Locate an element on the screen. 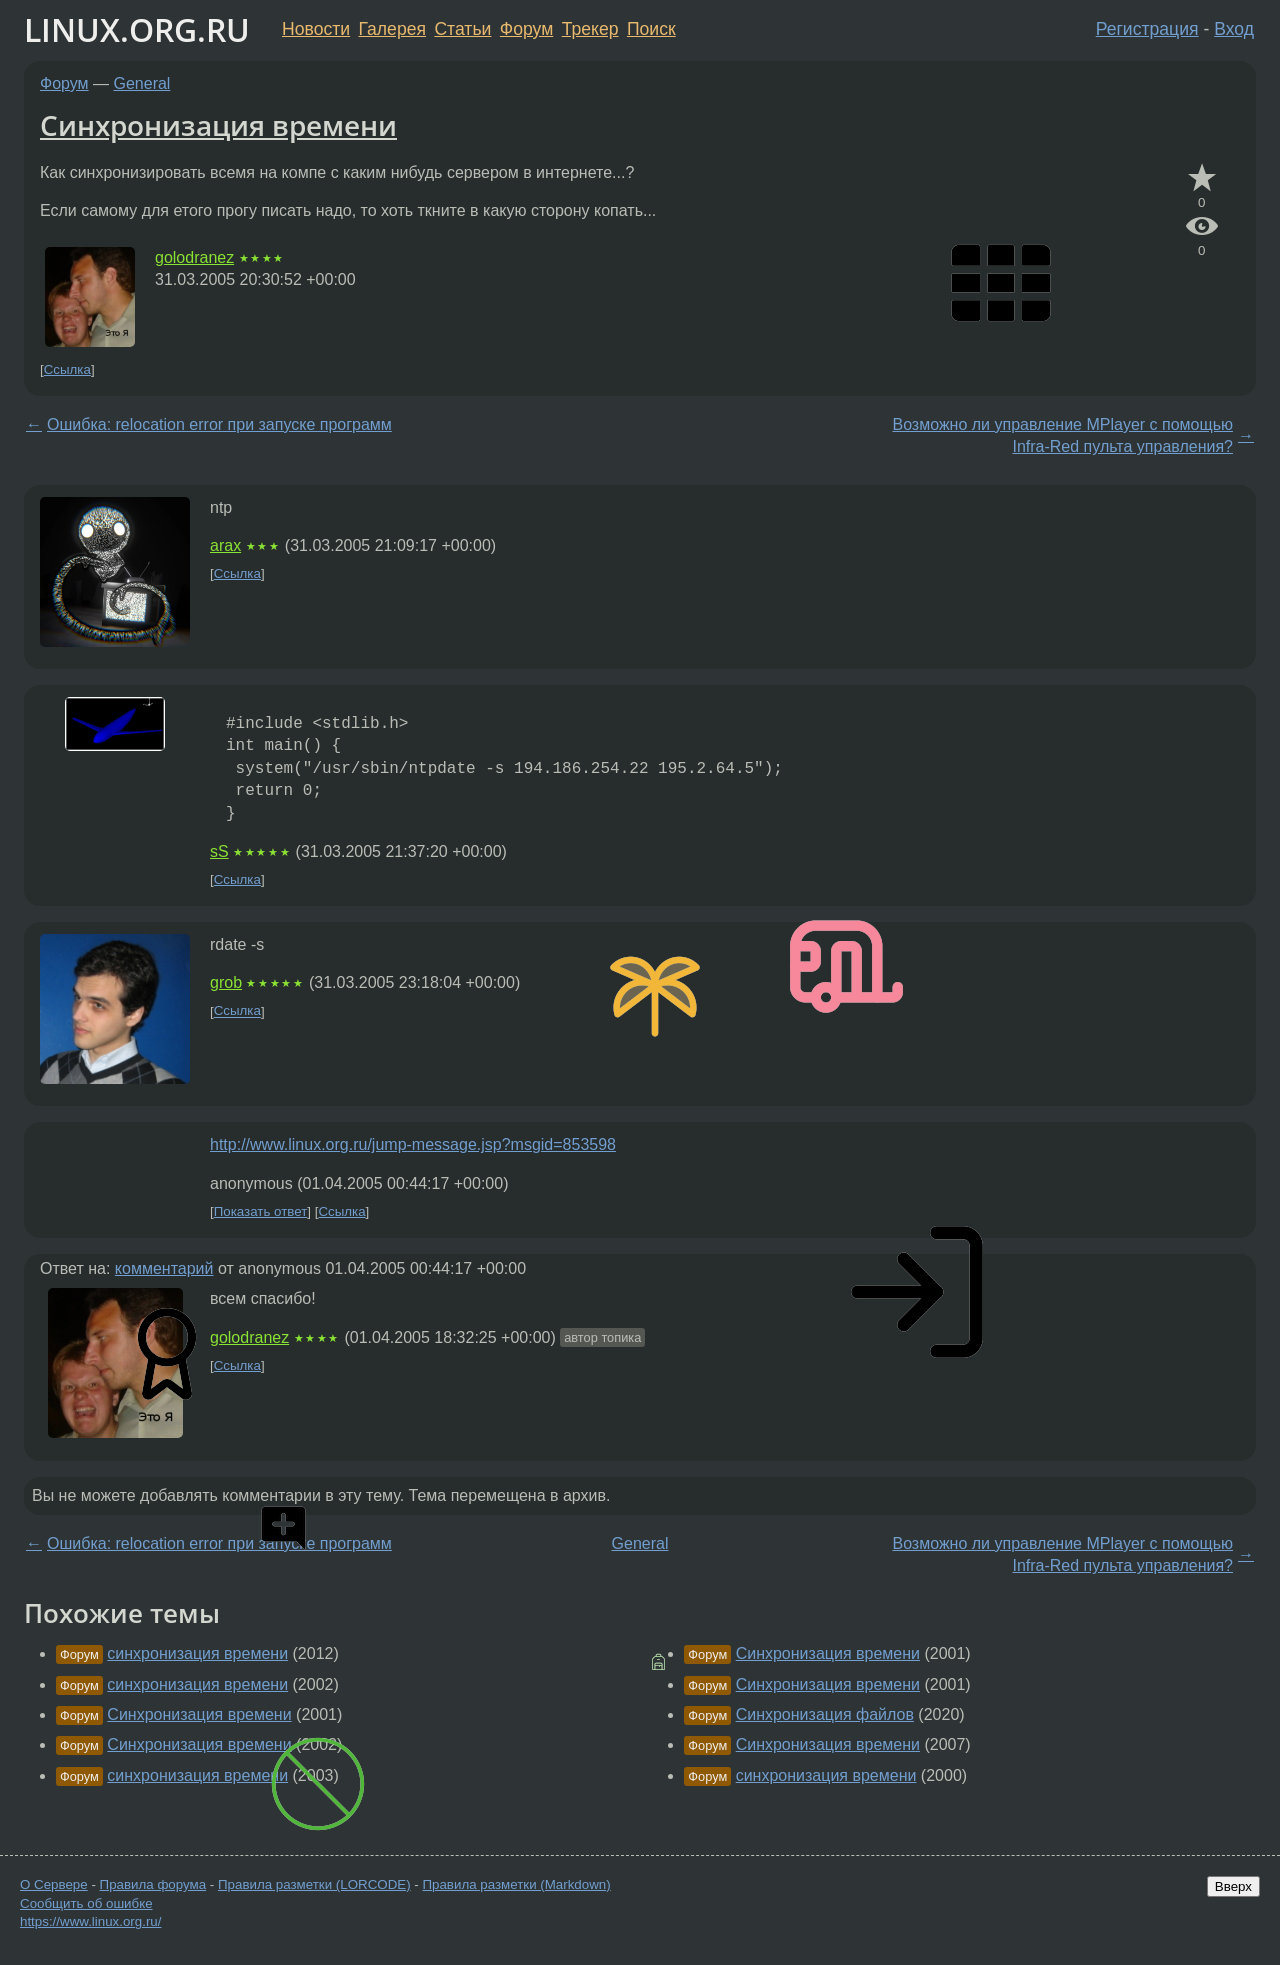  access your inventory or storage is located at coordinates (658, 1662).